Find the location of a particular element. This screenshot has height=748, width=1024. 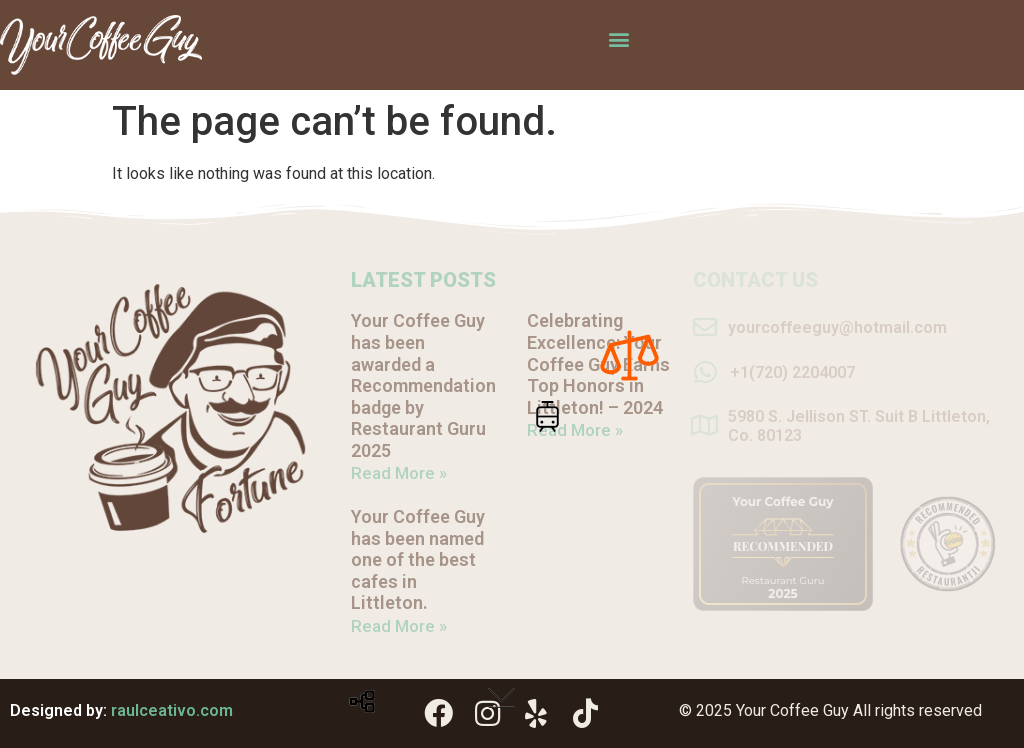

access legal or terms of service information is located at coordinates (629, 355).